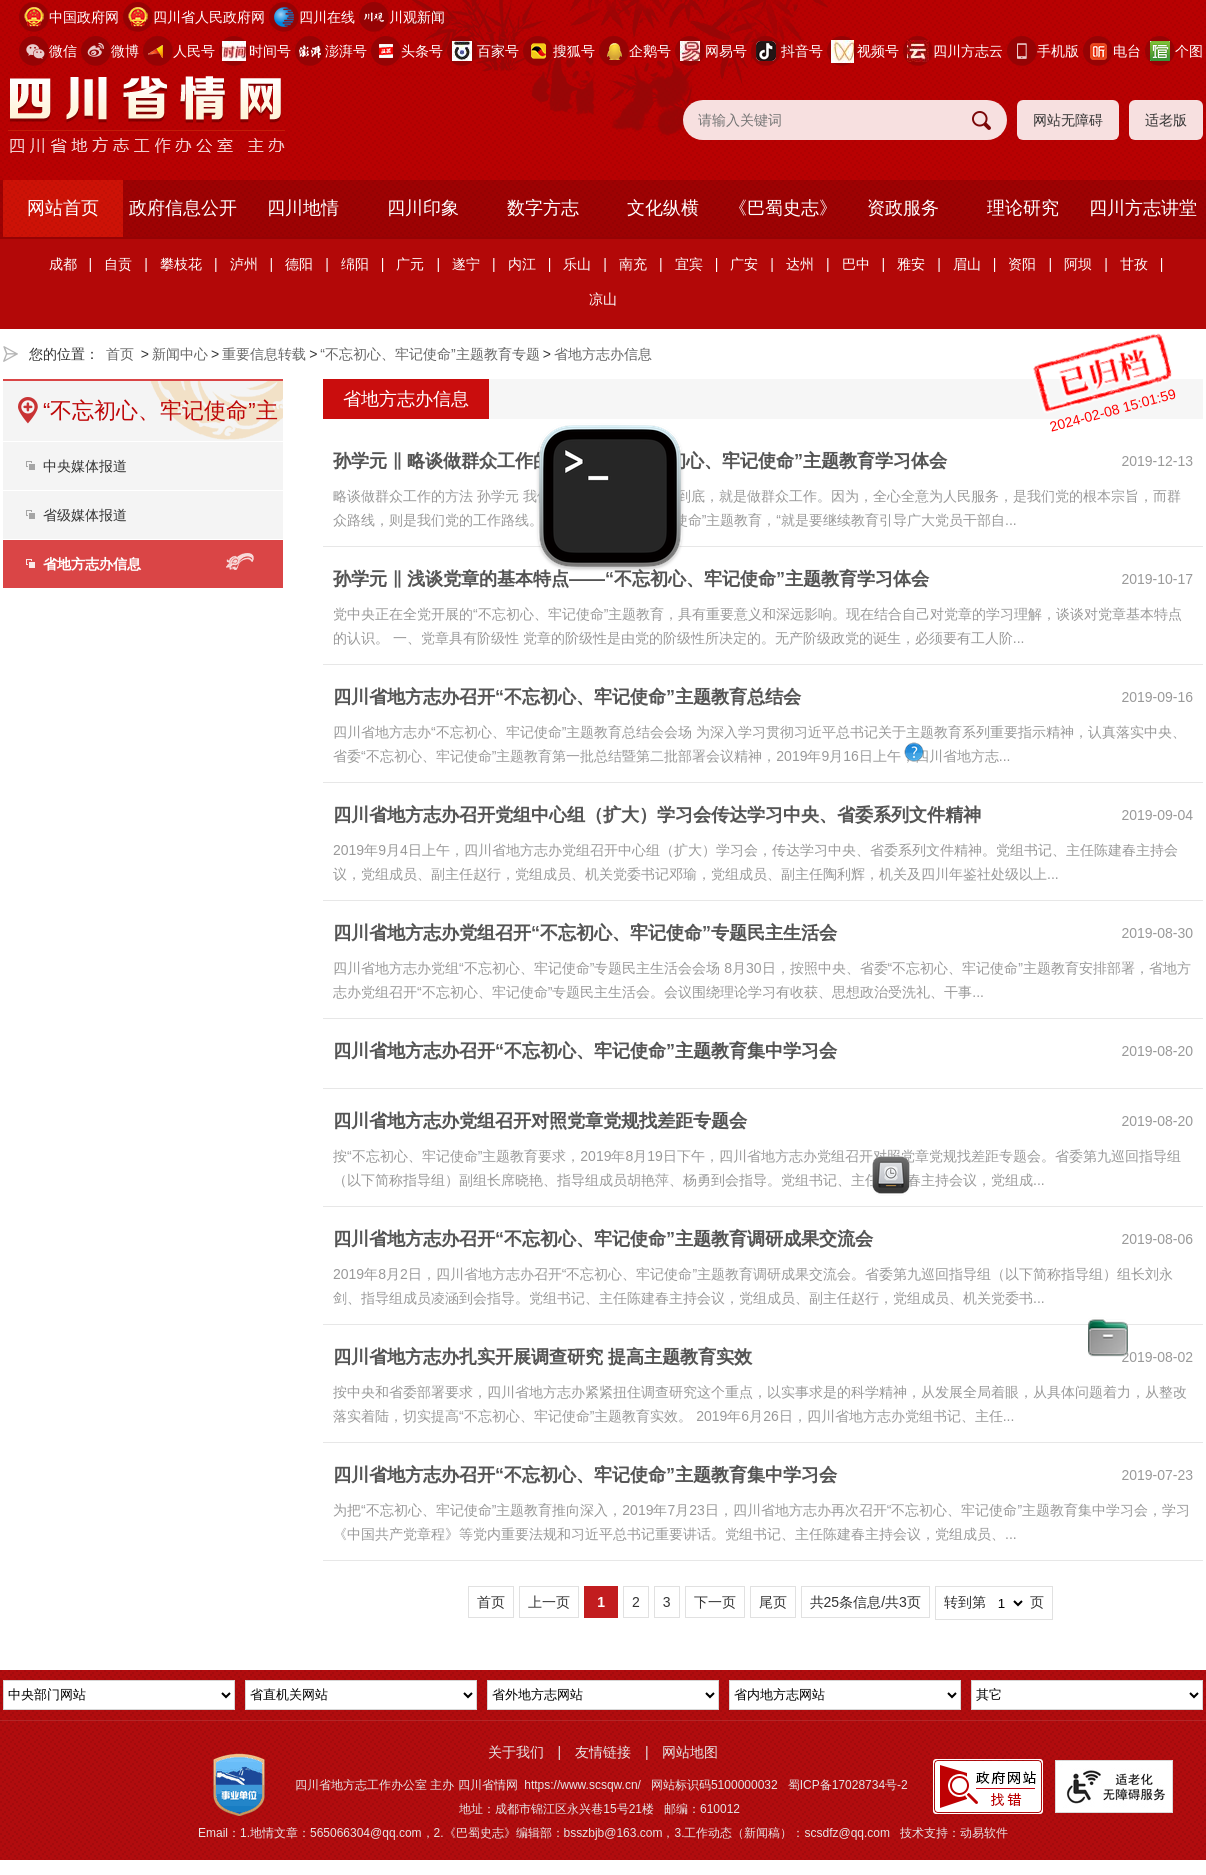 This screenshot has height=1875, width=1206. What do you see at coordinates (610, 496) in the screenshot?
I see `open terminal app` at bounding box center [610, 496].